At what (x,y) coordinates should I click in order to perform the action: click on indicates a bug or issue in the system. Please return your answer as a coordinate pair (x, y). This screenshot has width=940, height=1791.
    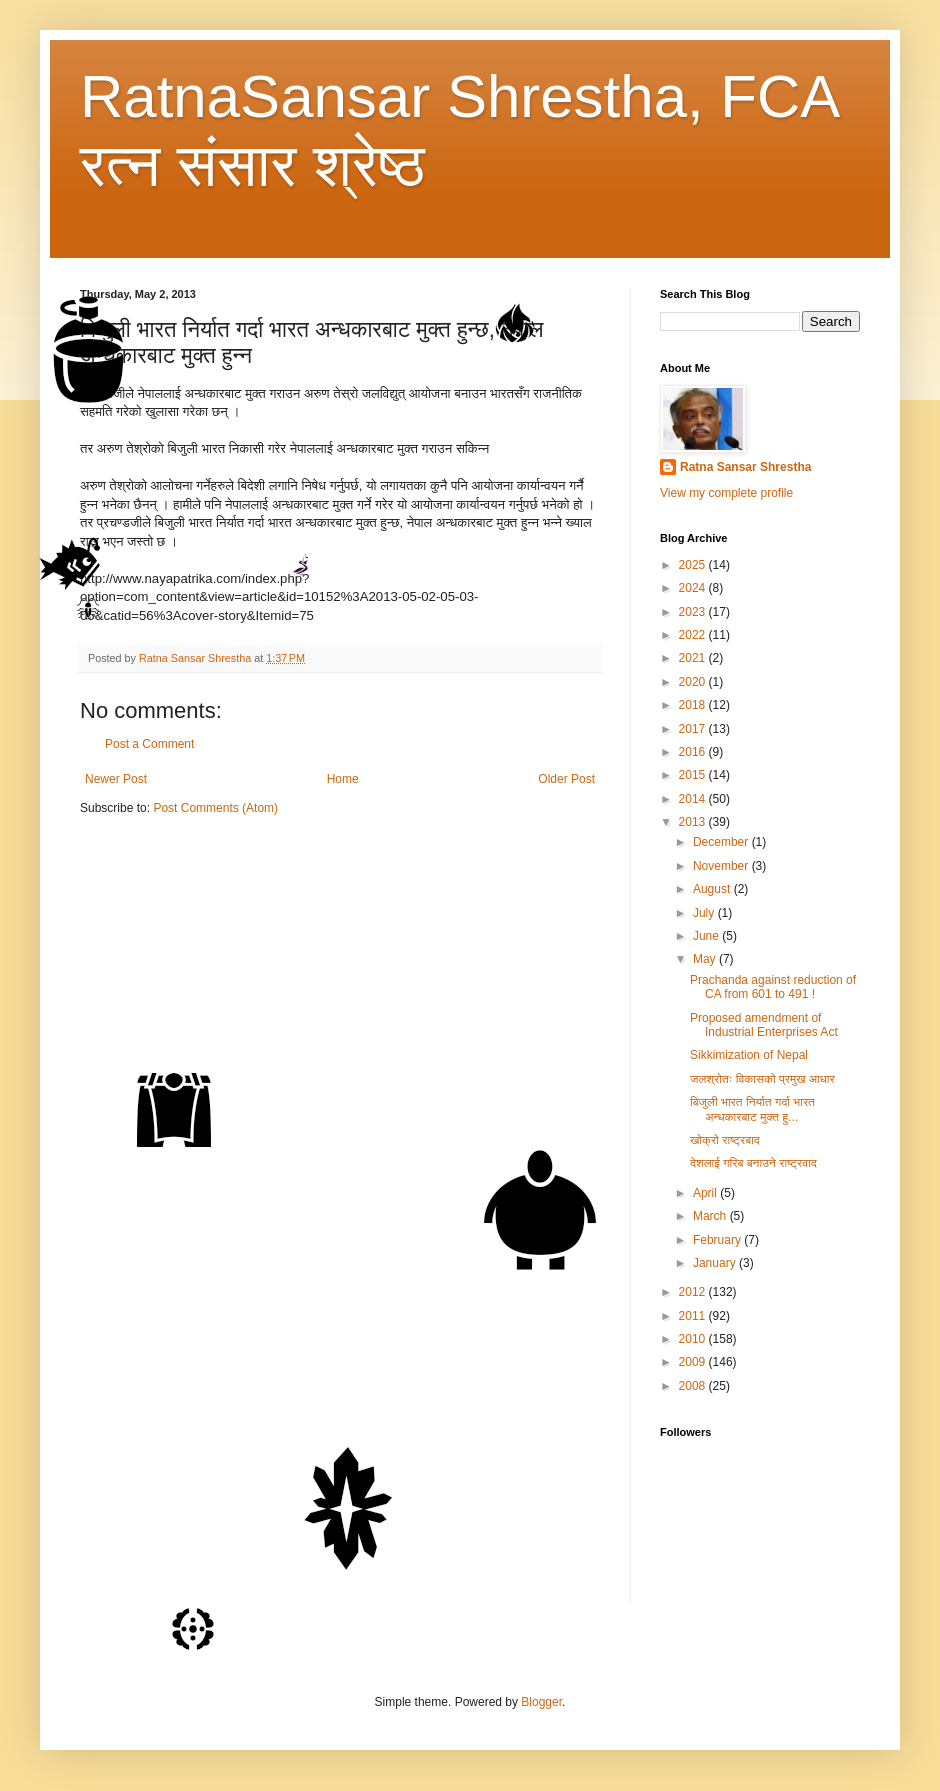
    Looking at the image, I should click on (88, 609).